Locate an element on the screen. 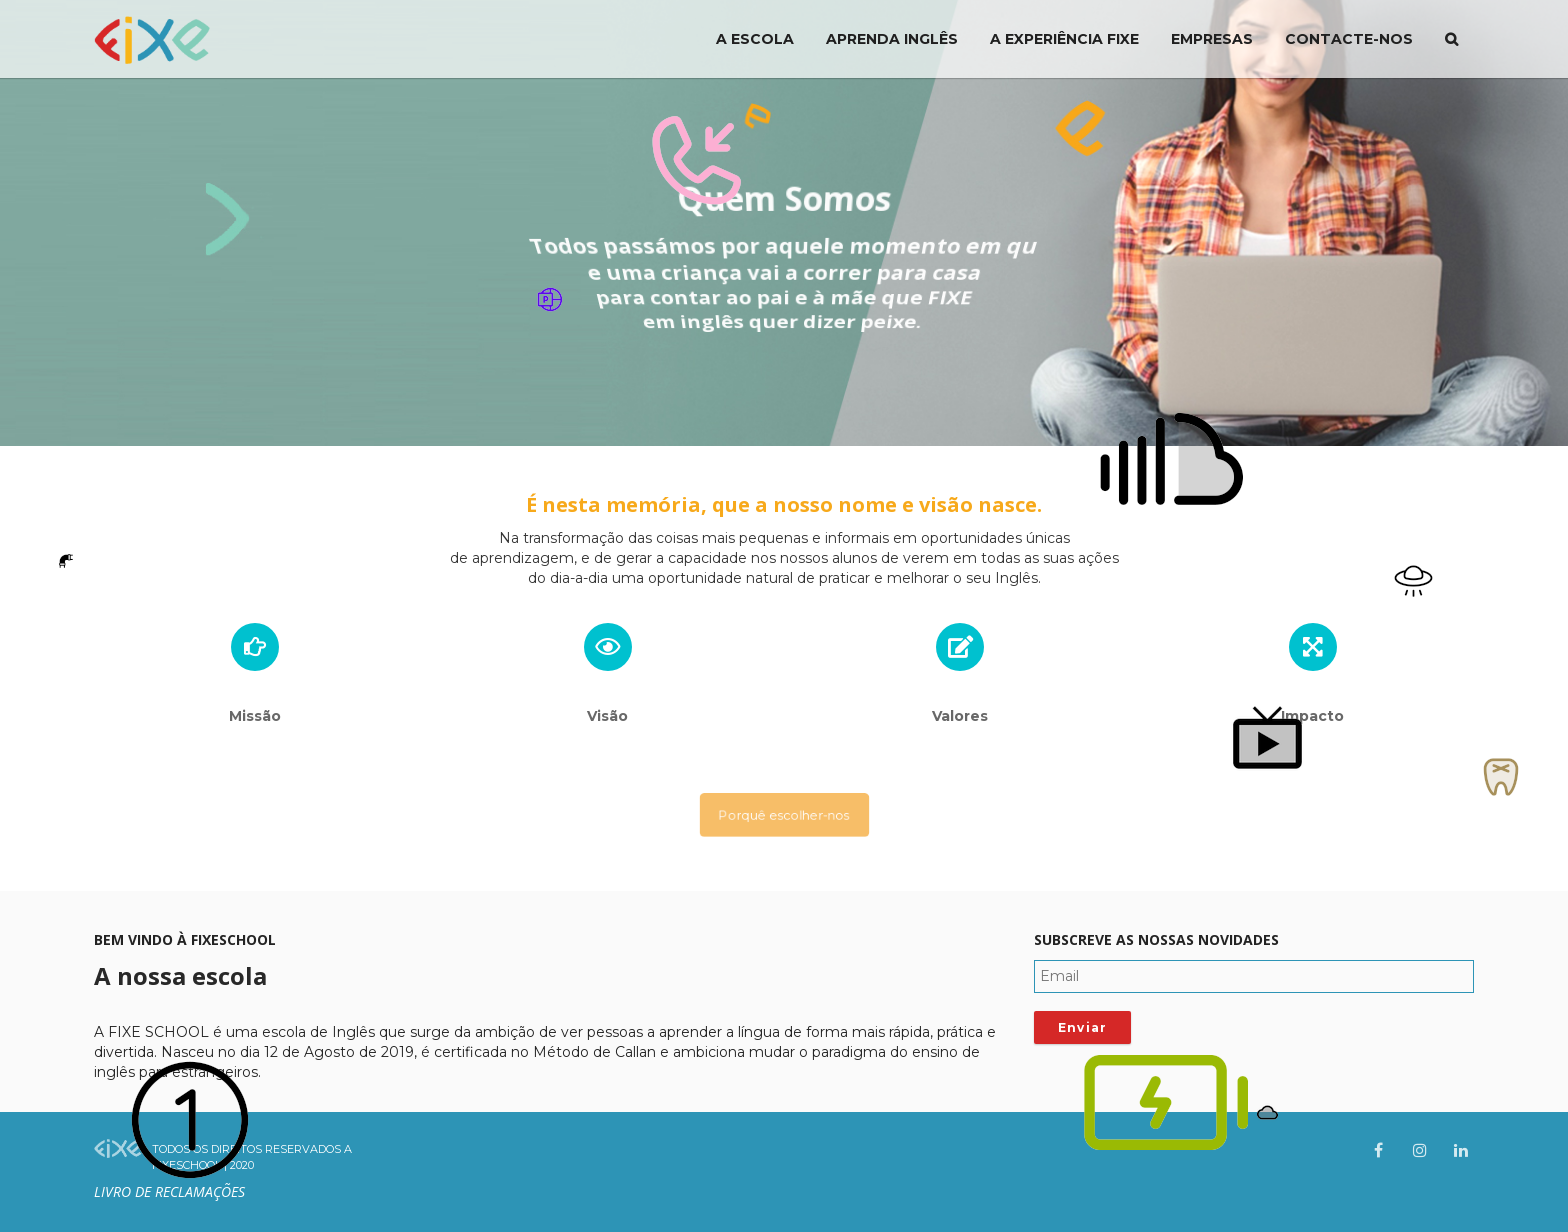  plumbing or pipe connection settings is located at coordinates (65, 560).